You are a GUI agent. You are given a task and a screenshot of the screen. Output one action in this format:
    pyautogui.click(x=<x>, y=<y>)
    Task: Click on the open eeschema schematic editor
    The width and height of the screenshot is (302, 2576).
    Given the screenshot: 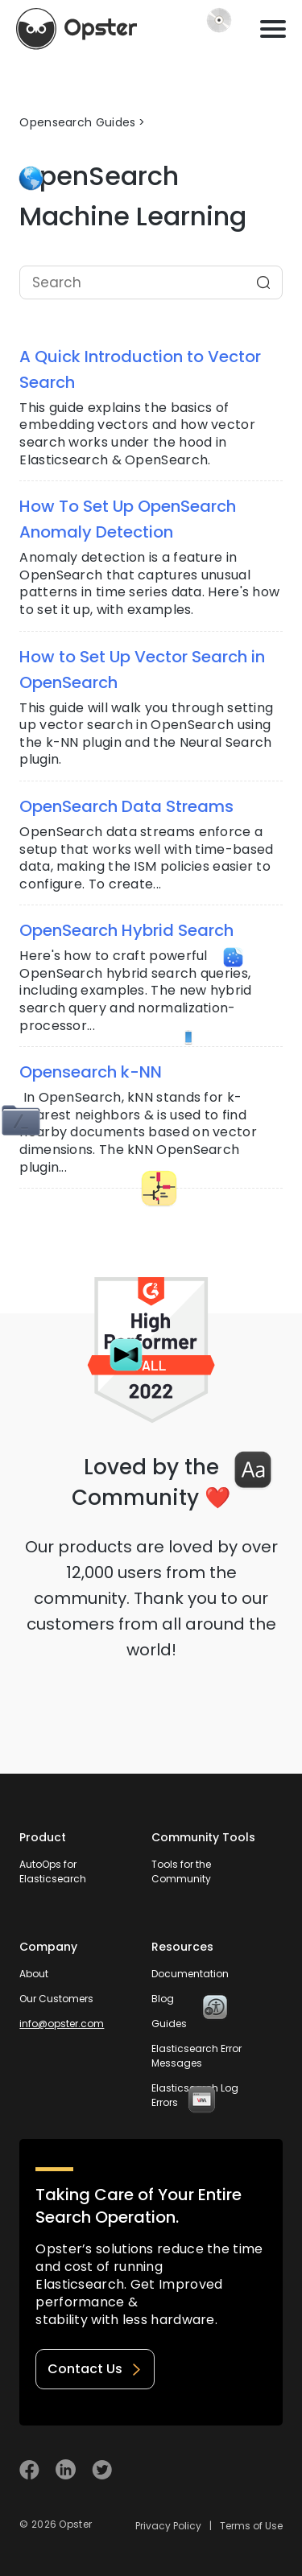 What is the action you would take?
    pyautogui.click(x=159, y=1188)
    